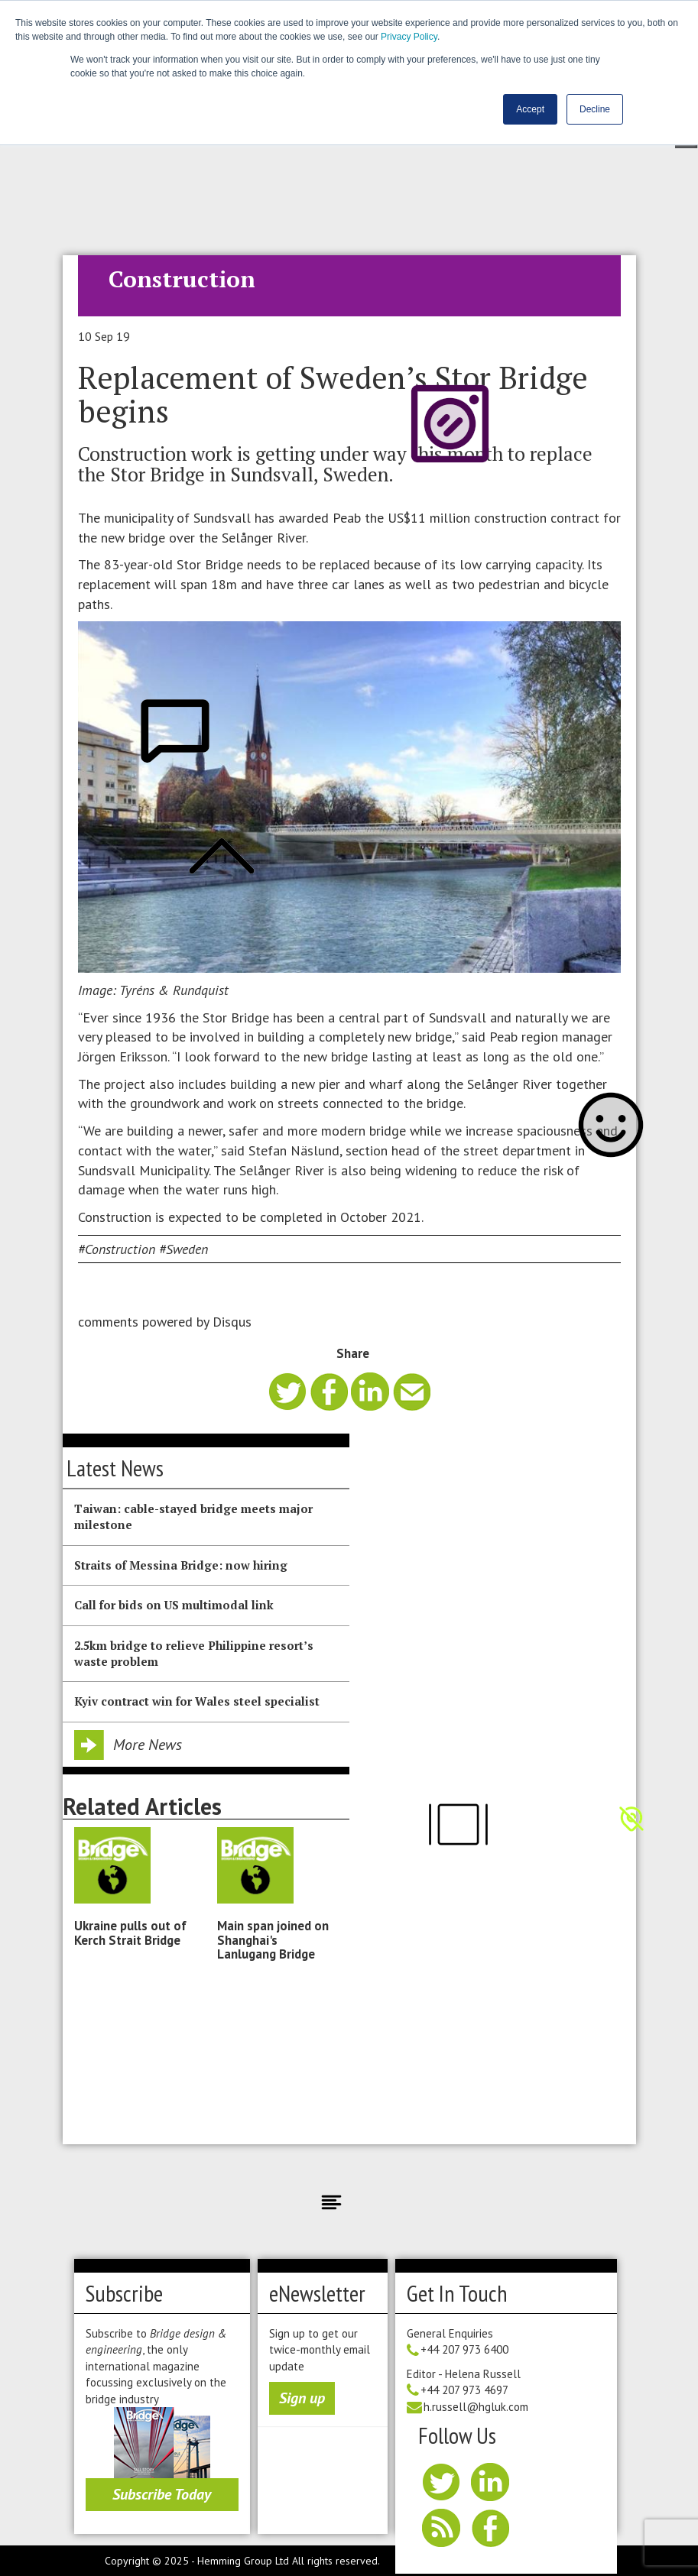  Describe the element at coordinates (611, 1125) in the screenshot. I see `add an emoji or reaction` at that location.